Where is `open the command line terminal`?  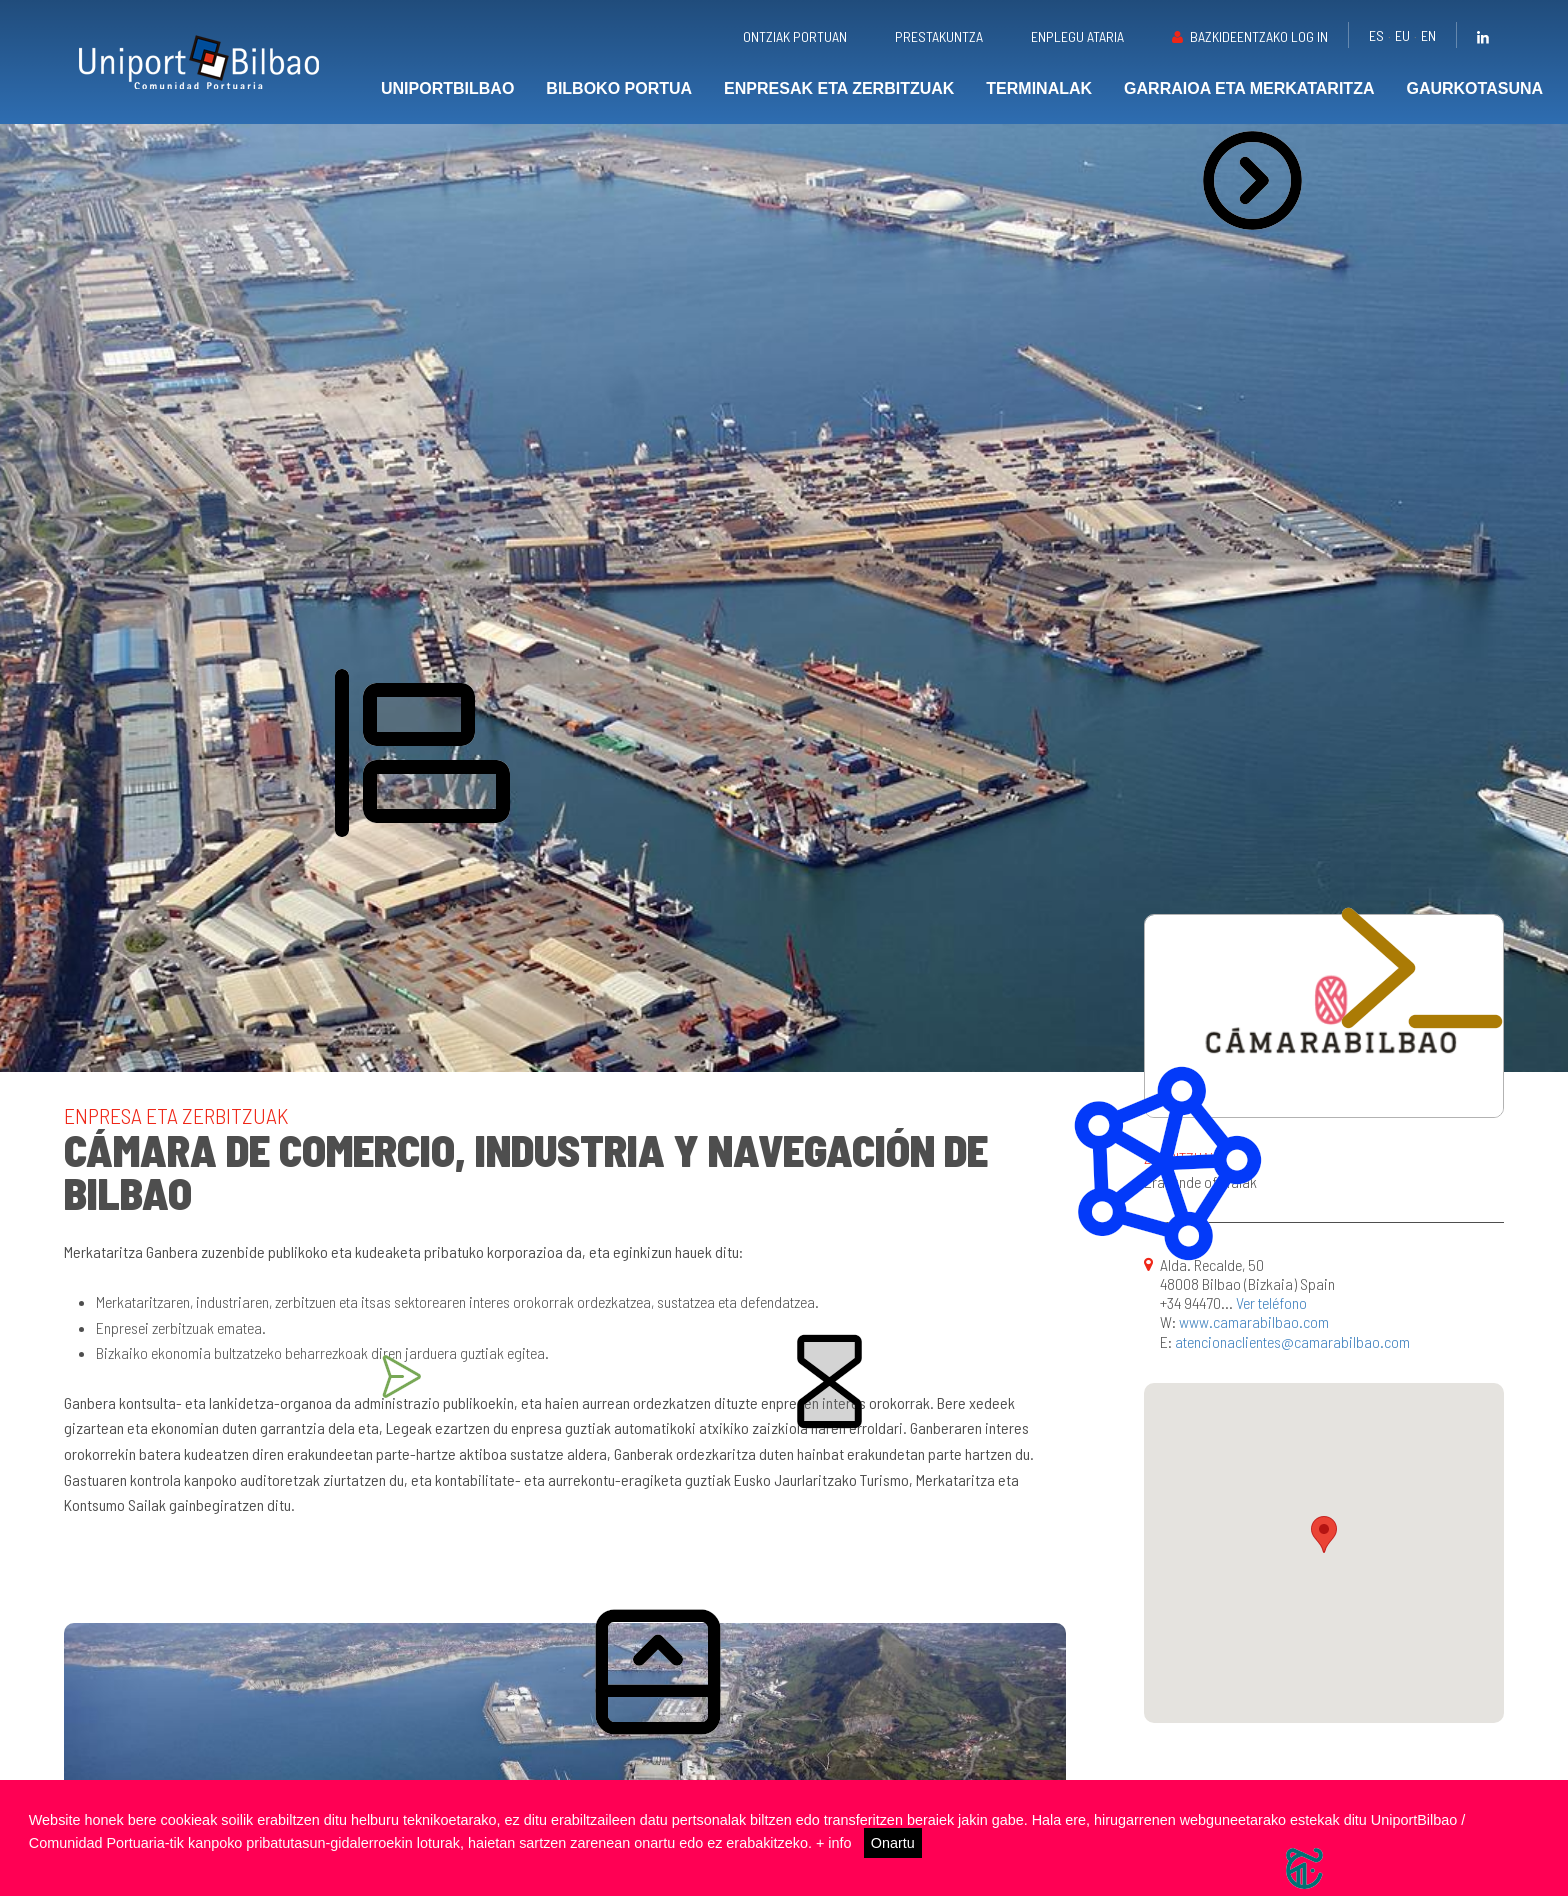 open the command line terminal is located at coordinates (1422, 968).